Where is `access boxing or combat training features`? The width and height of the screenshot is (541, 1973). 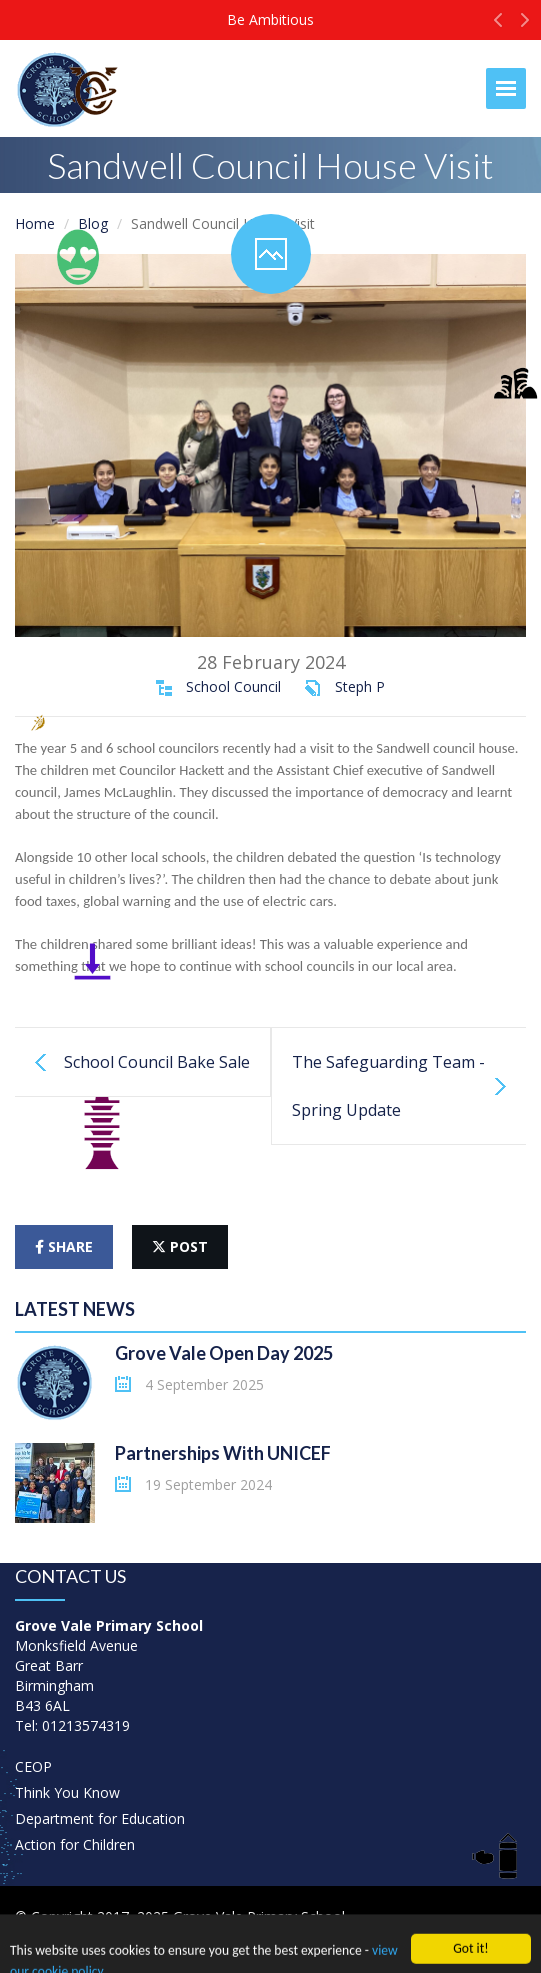 access boxing or combat training features is located at coordinates (495, 1856).